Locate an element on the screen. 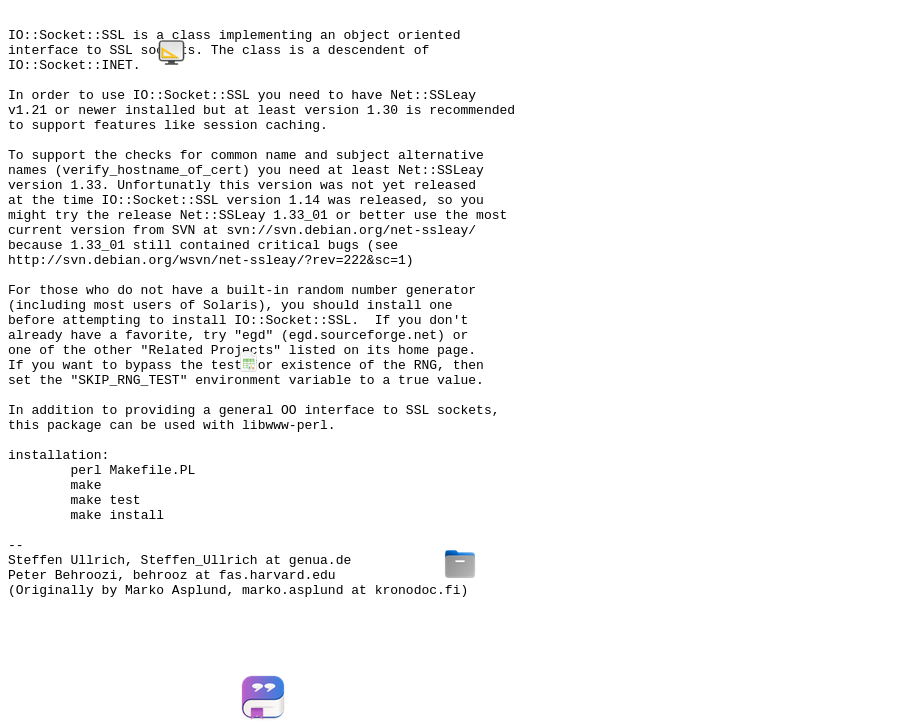 This screenshot has width=907, height=728. open citations manager app is located at coordinates (263, 697).